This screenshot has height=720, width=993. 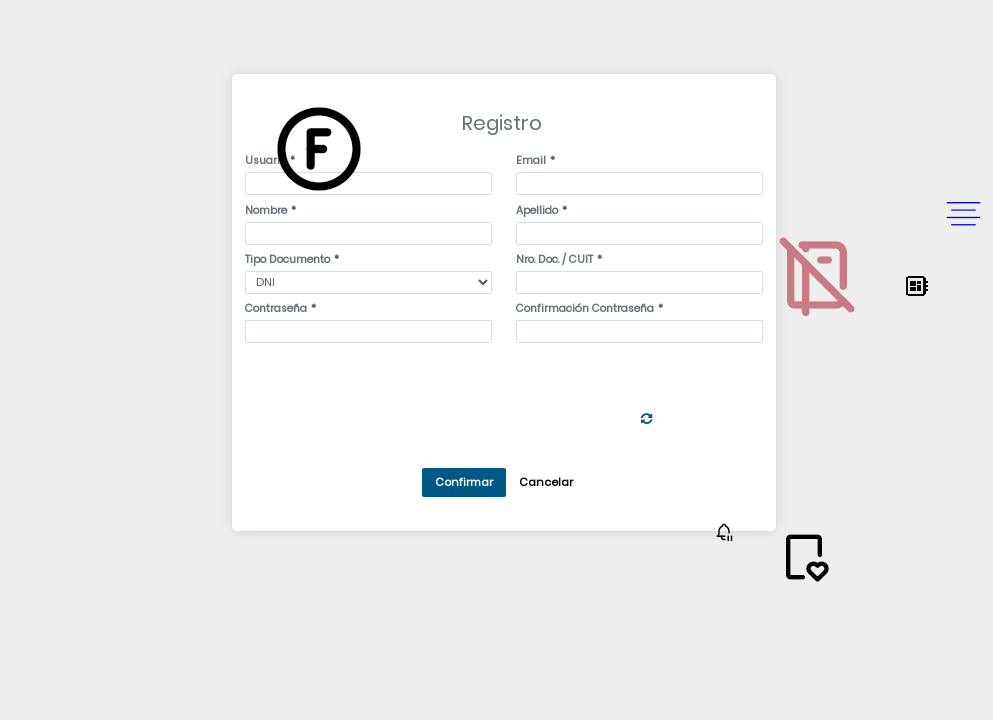 What do you see at coordinates (804, 557) in the screenshot?
I see `add tablet to favorites` at bounding box center [804, 557].